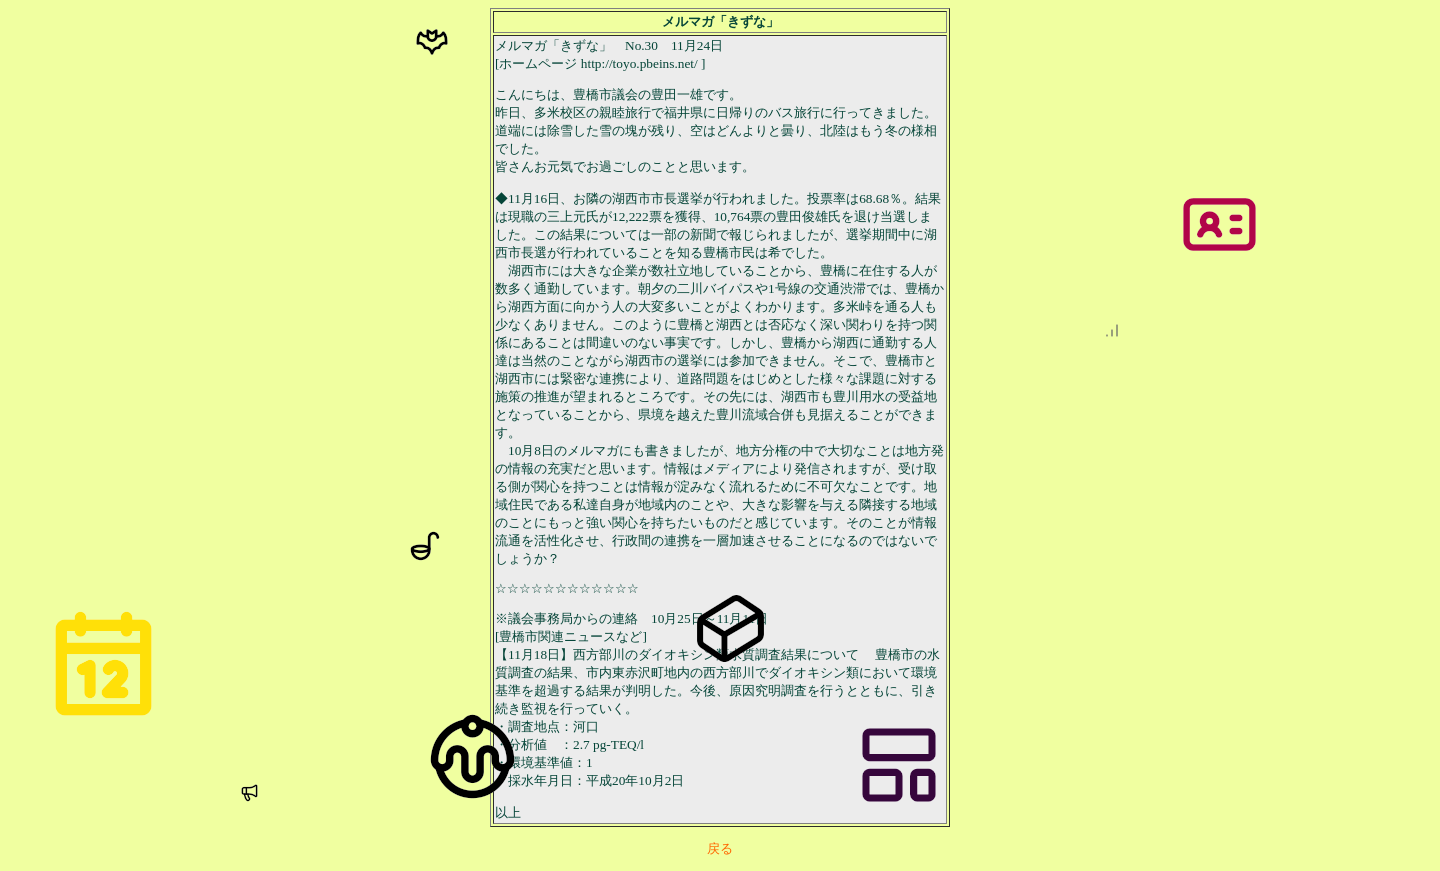 This screenshot has width=1440, height=871. I want to click on make an announcement or broadcast, so click(249, 792).